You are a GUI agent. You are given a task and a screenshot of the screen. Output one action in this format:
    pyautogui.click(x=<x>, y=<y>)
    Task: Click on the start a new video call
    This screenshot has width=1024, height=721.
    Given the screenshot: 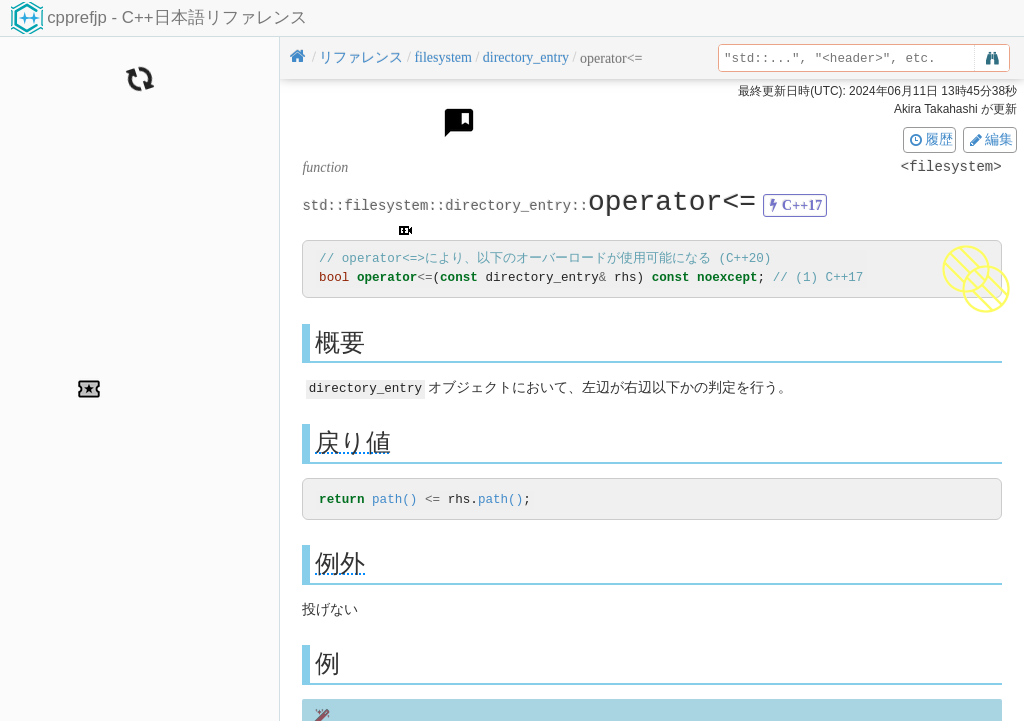 What is the action you would take?
    pyautogui.click(x=405, y=230)
    